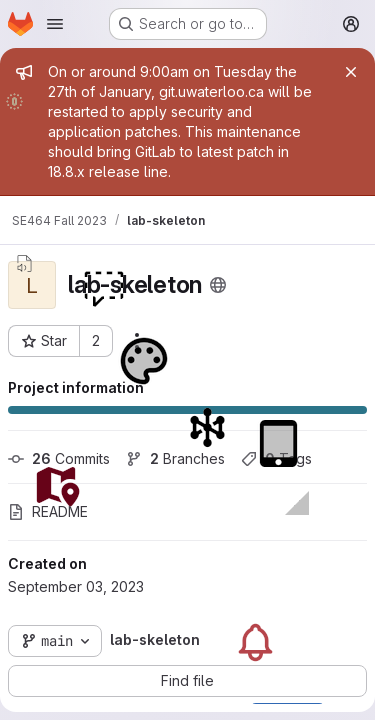  What do you see at coordinates (56, 485) in the screenshot?
I see `view map with pinned location` at bounding box center [56, 485].